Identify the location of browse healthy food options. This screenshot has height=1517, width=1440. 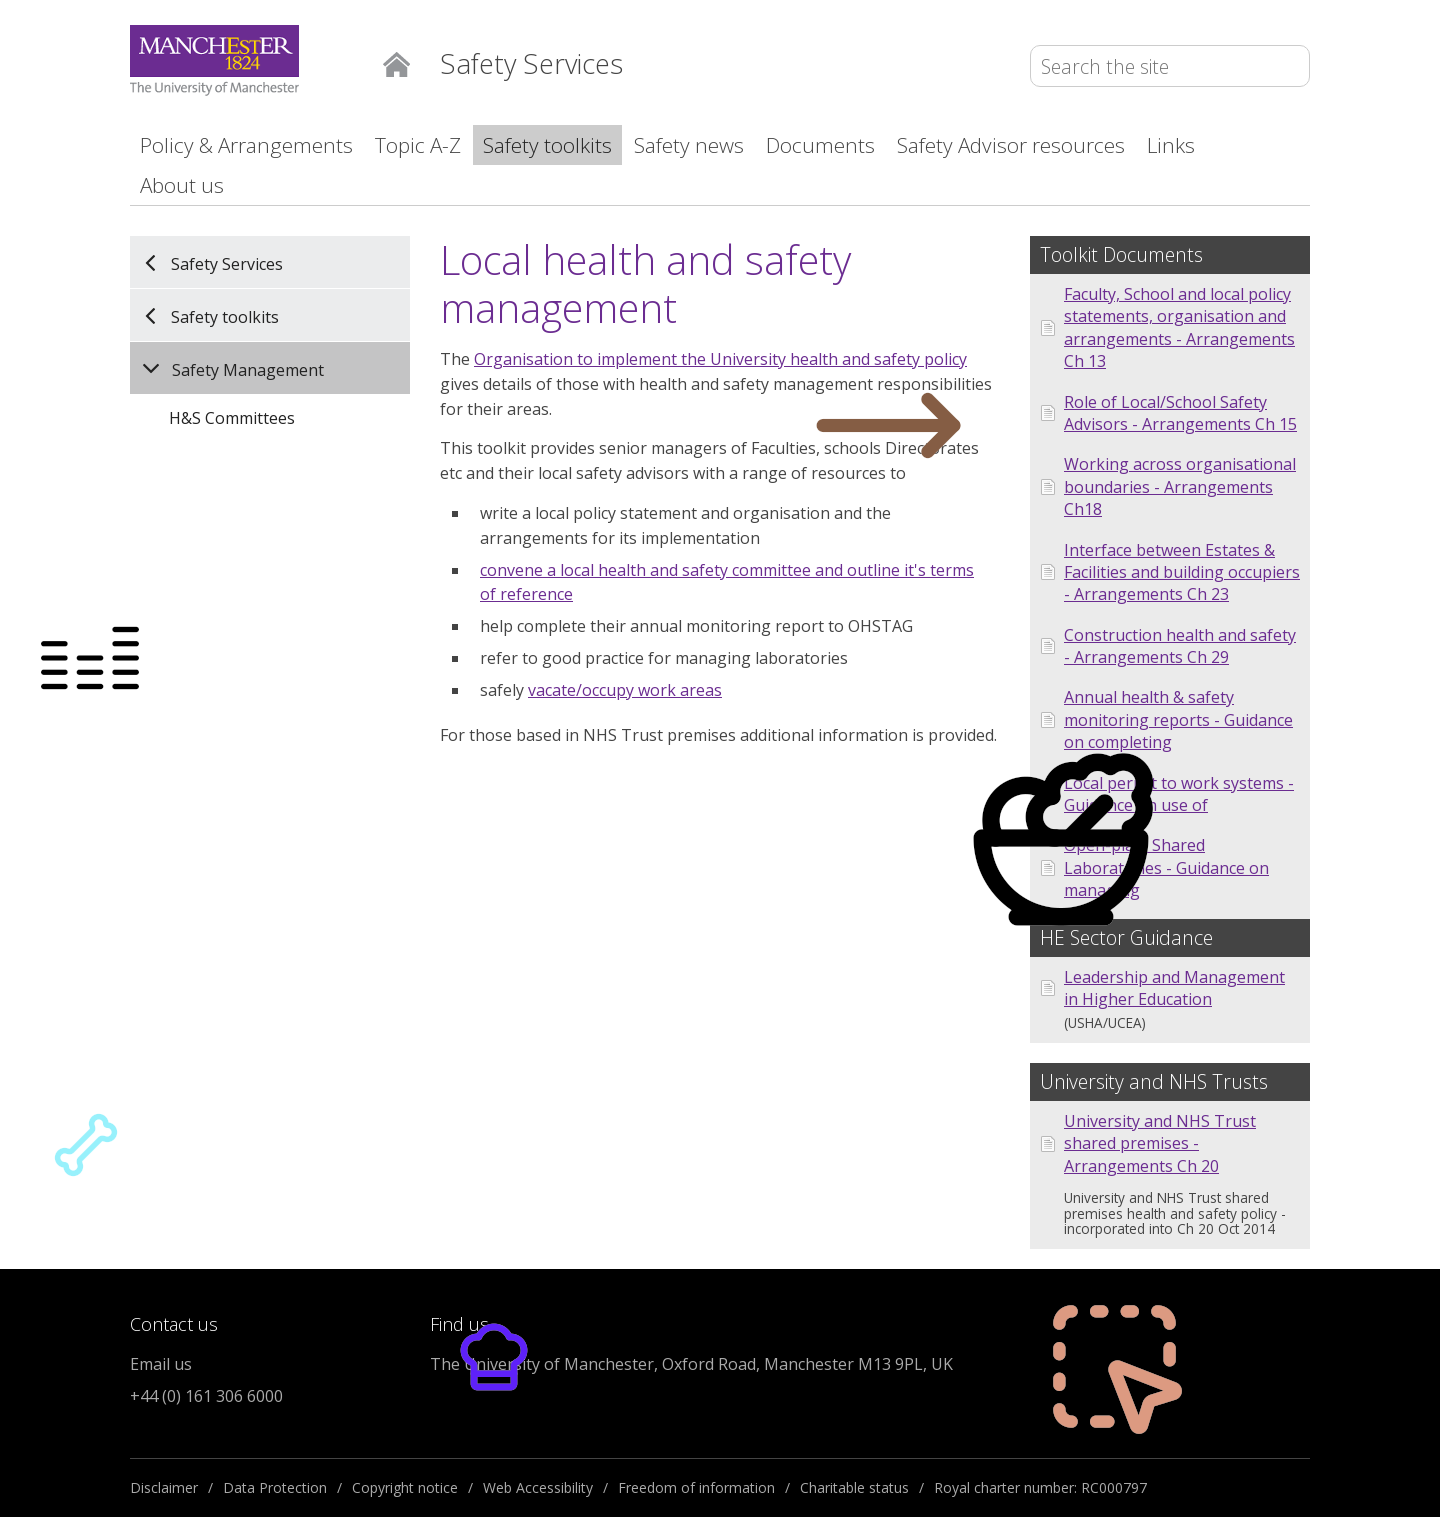
(1061, 838).